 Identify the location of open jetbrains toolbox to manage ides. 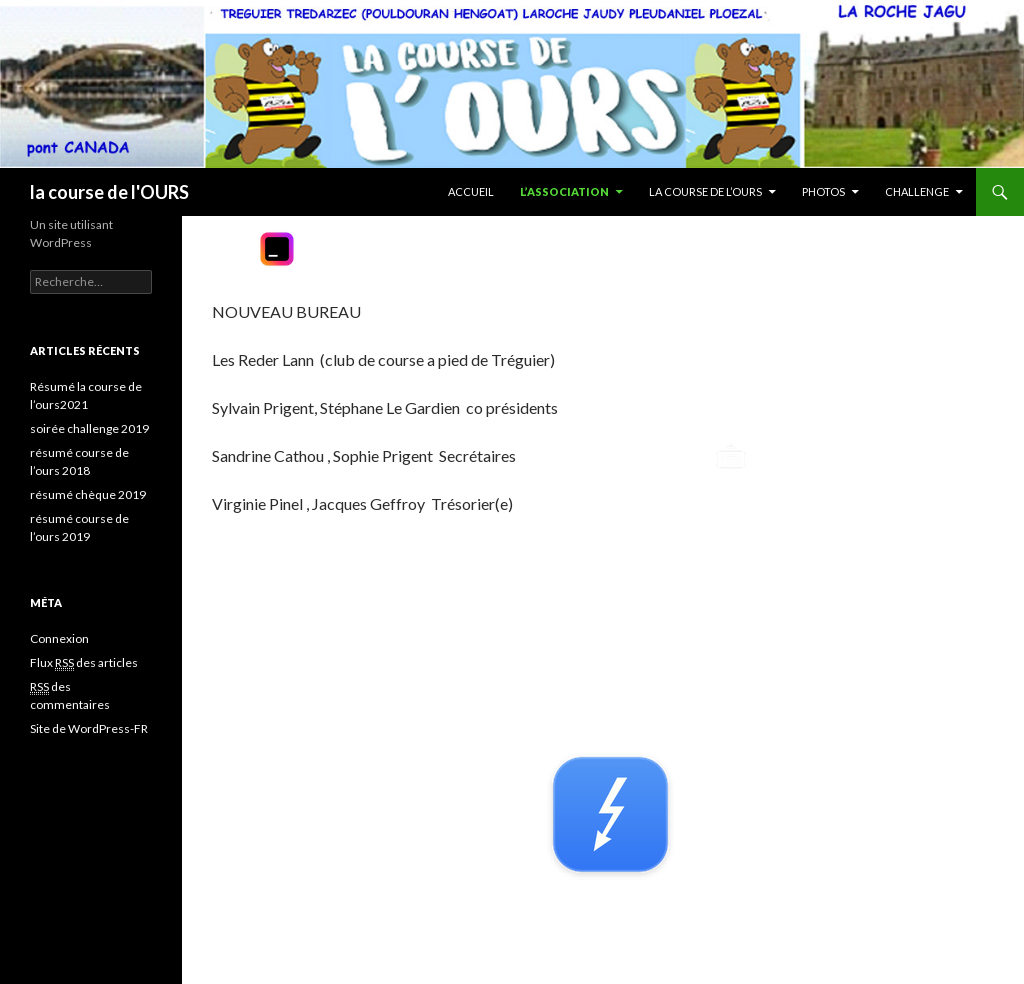
(277, 249).